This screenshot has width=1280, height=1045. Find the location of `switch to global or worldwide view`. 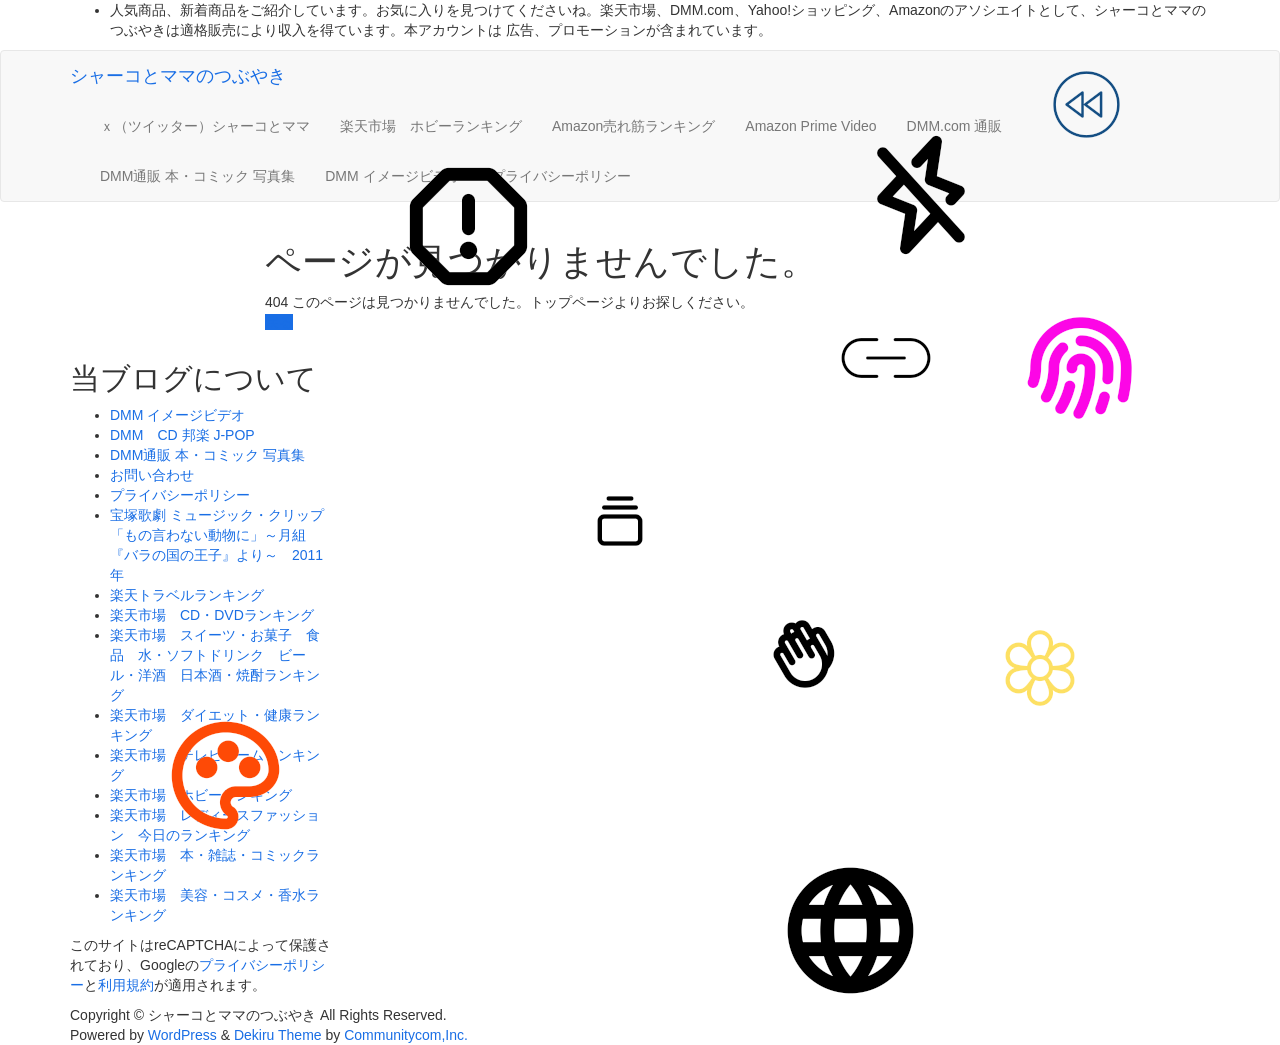

switch to global or worldwide view is located at coordinates (850, 930).